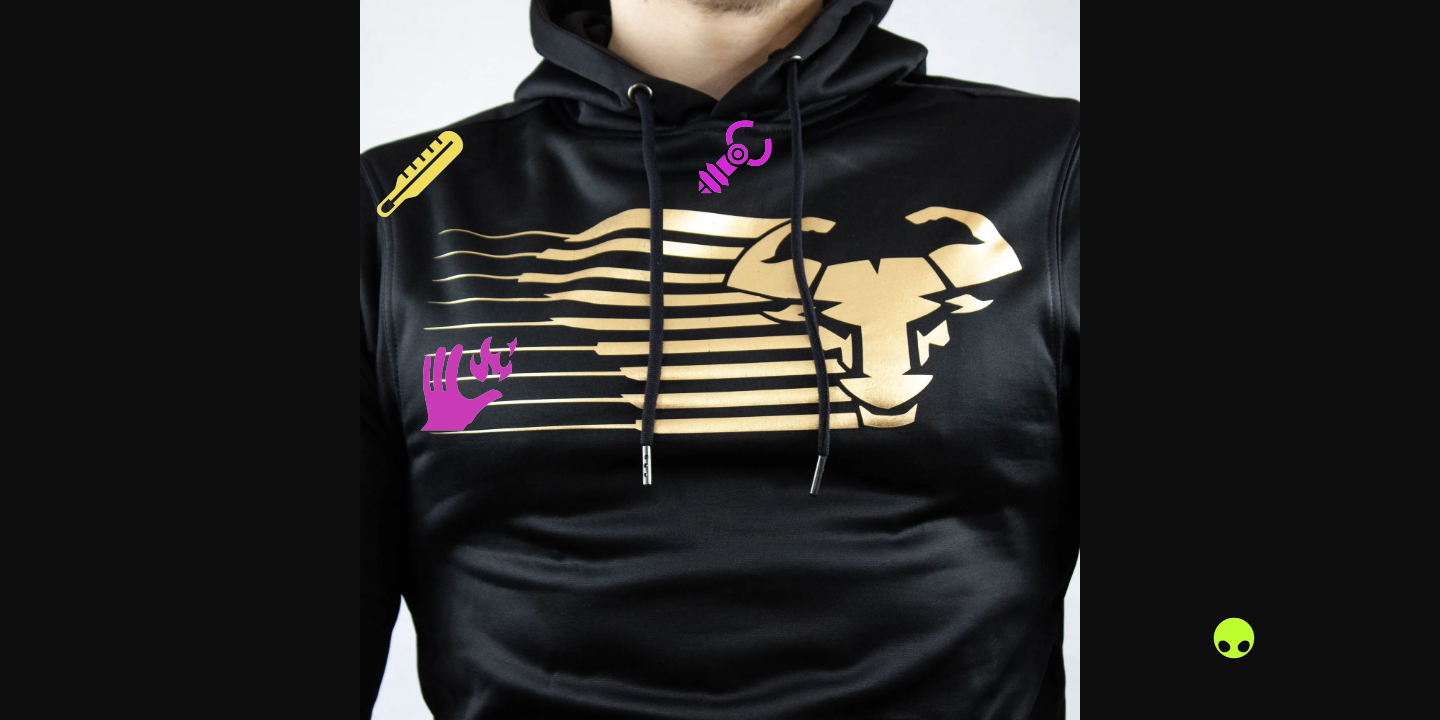  Describe the element at coordinates (420, 174) in the screenshot. I see `check body temperature or health status` at that location.